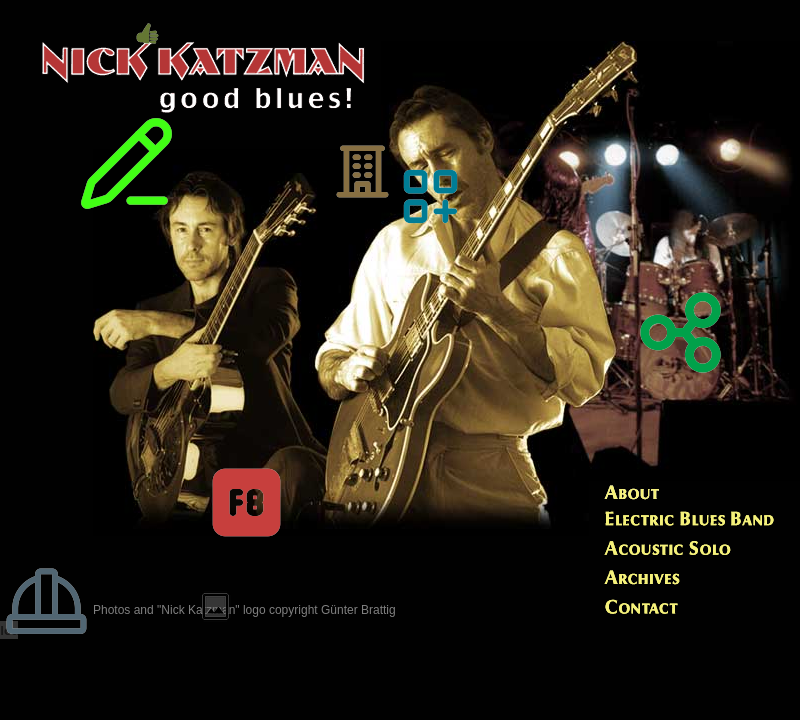 Image resolution: width=800 pixels, height=720 pixels. What do you see at coordinates (430, 196) in the screenshot?
I see `add a new widget to the grid layout` at bounding box center [430, 196].